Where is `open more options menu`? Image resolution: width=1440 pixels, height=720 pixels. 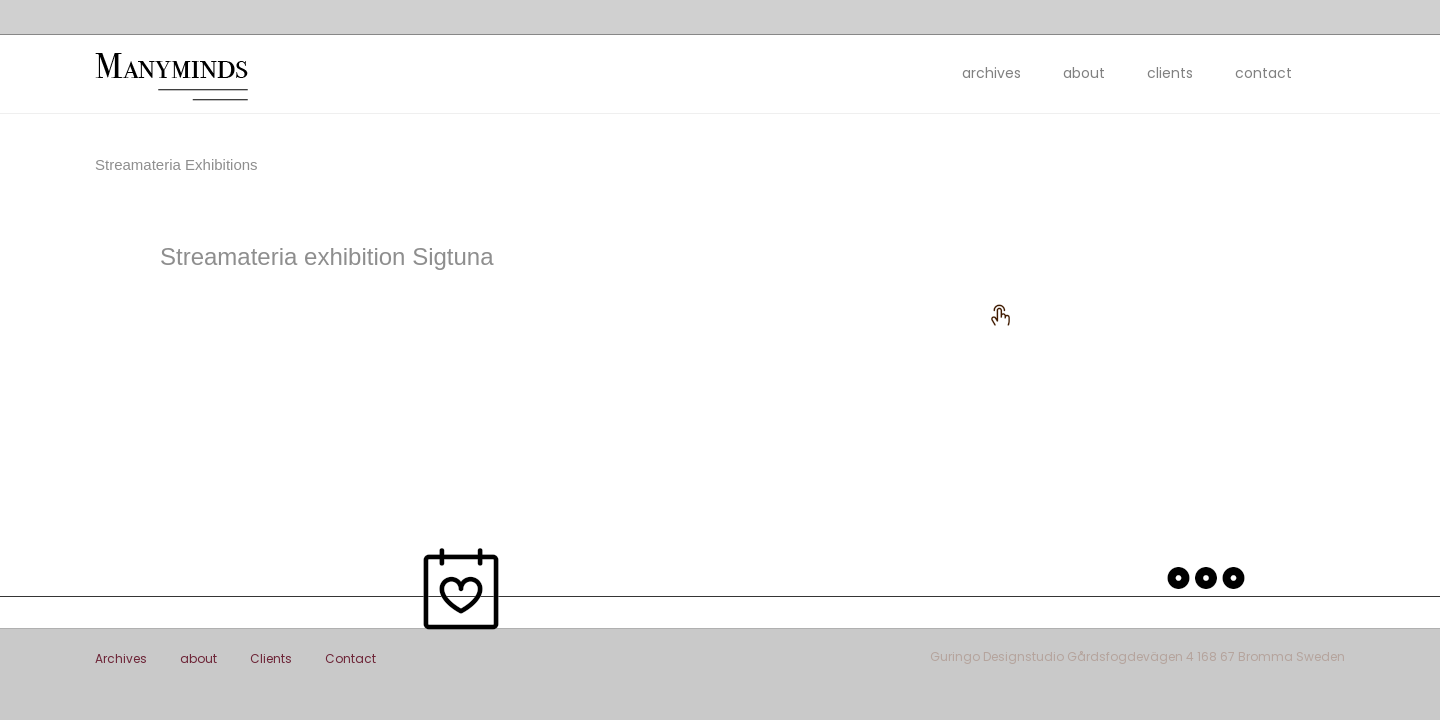
open more options menu is located at coordinates (1206, 578).